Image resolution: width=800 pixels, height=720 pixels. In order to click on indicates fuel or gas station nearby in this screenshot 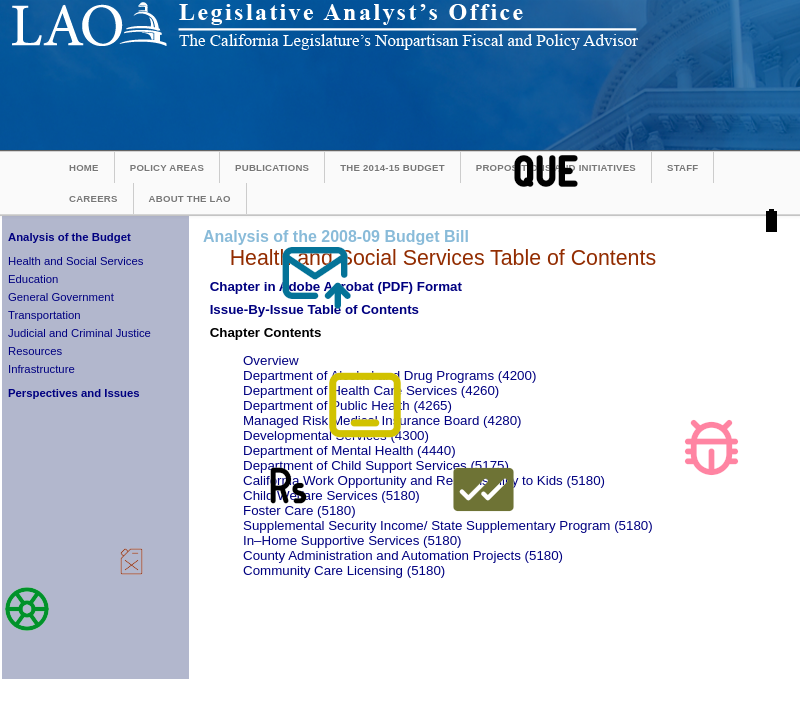, I will do `click(131, 561)`.